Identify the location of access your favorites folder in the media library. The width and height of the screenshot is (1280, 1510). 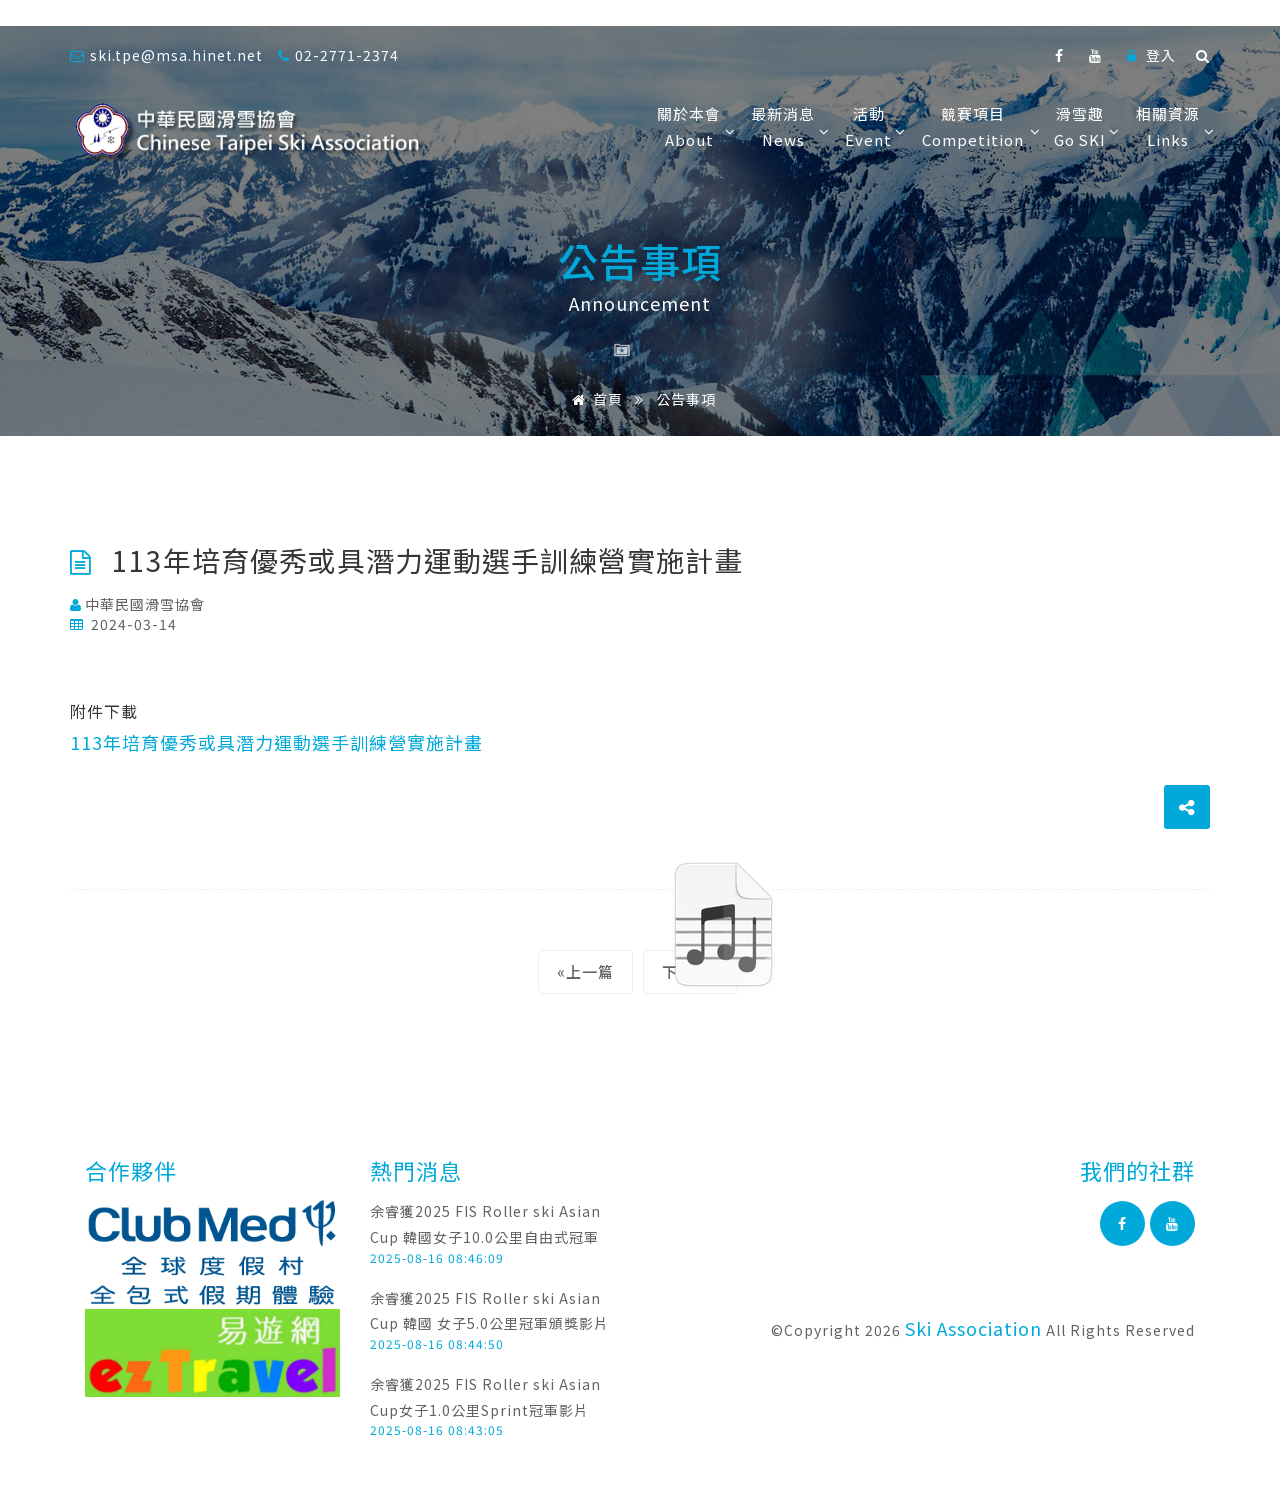
(622, 350).